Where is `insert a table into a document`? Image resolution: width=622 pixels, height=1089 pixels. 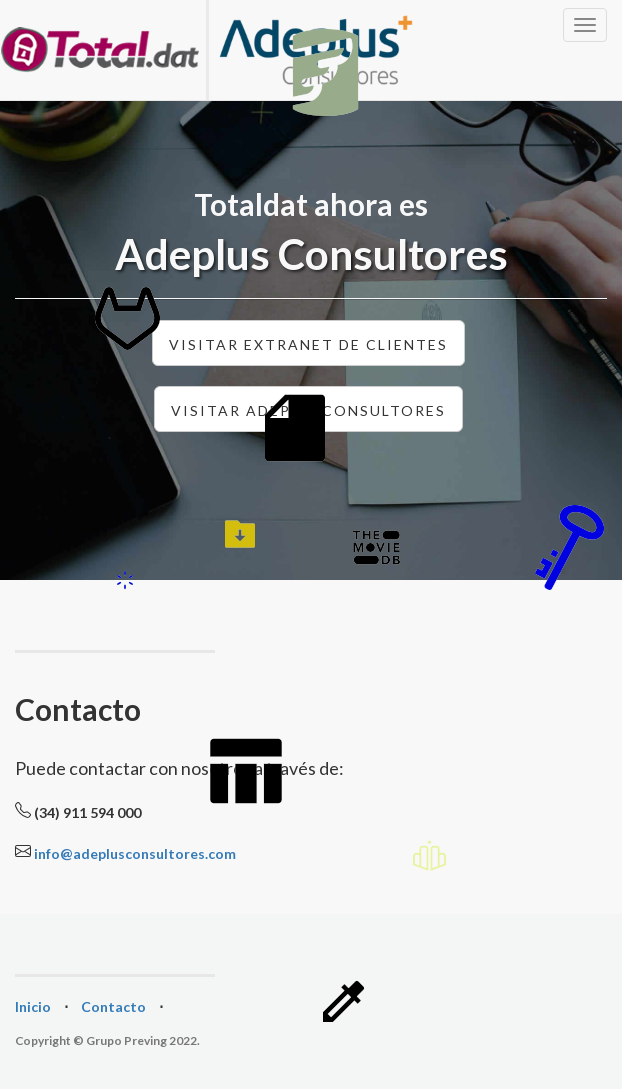
insert a table into a document is located at coordinates (246, 771).